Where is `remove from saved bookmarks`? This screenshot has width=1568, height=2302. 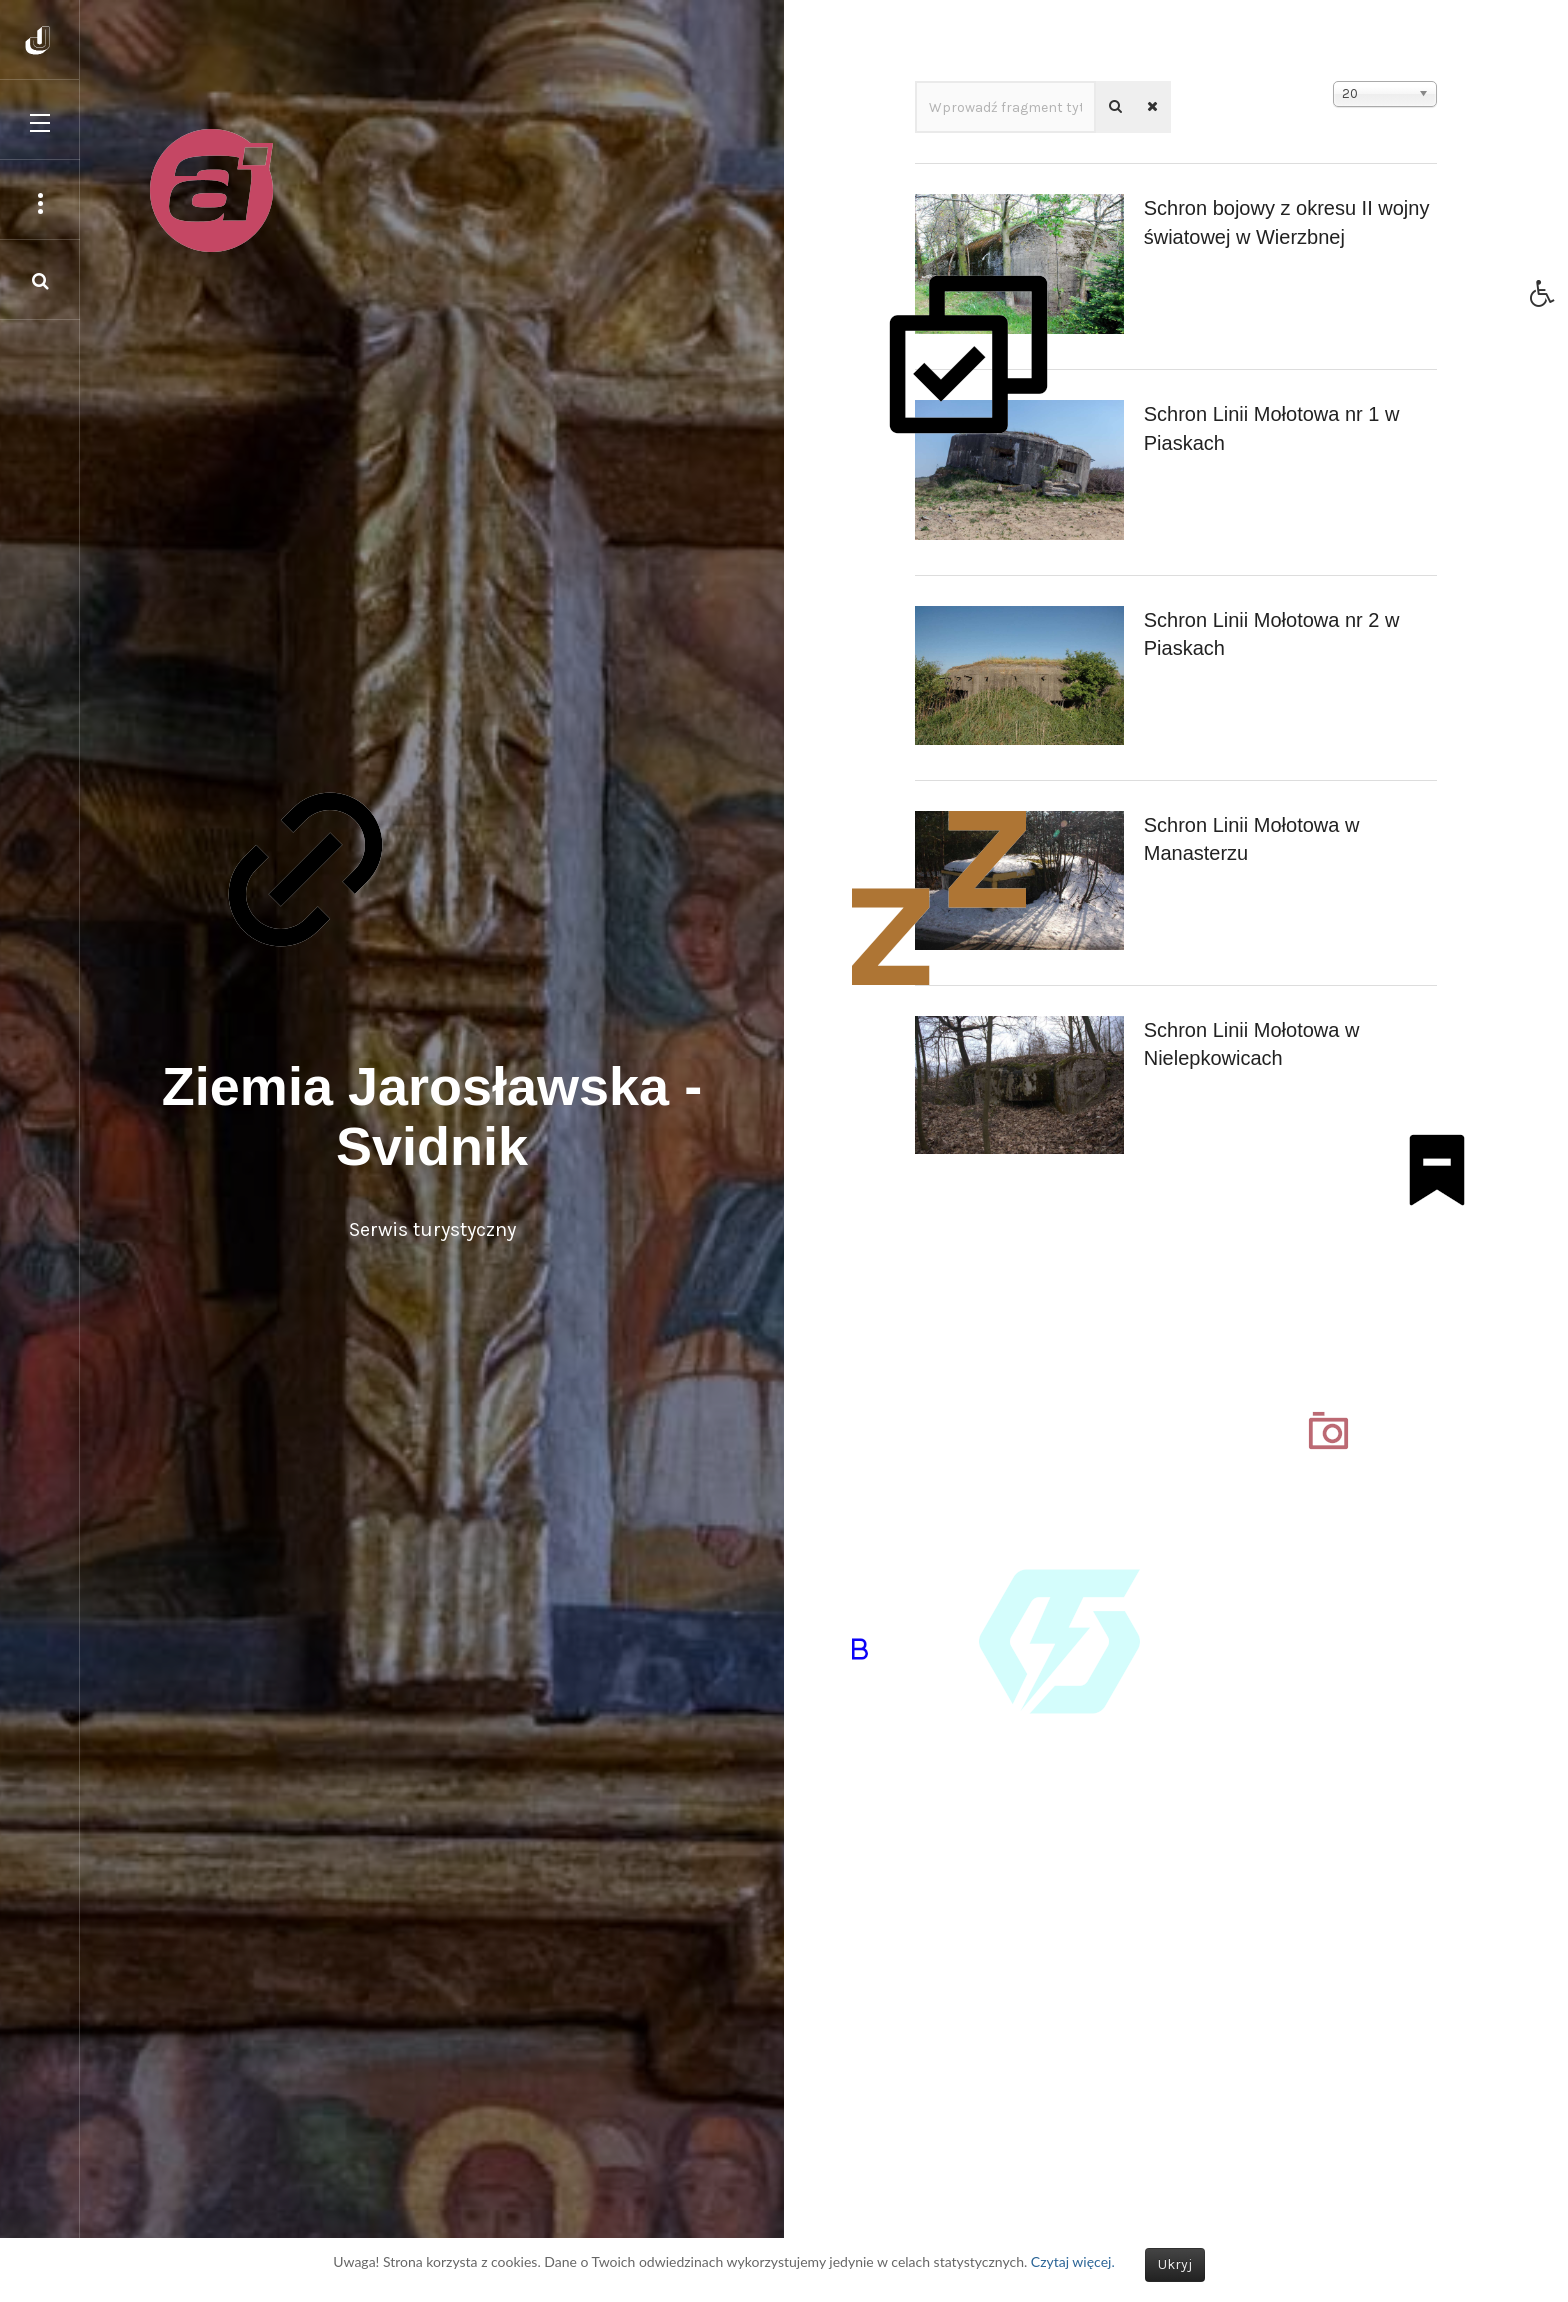 remove from saved bookmarks is located at coordinates (1437, 1169).